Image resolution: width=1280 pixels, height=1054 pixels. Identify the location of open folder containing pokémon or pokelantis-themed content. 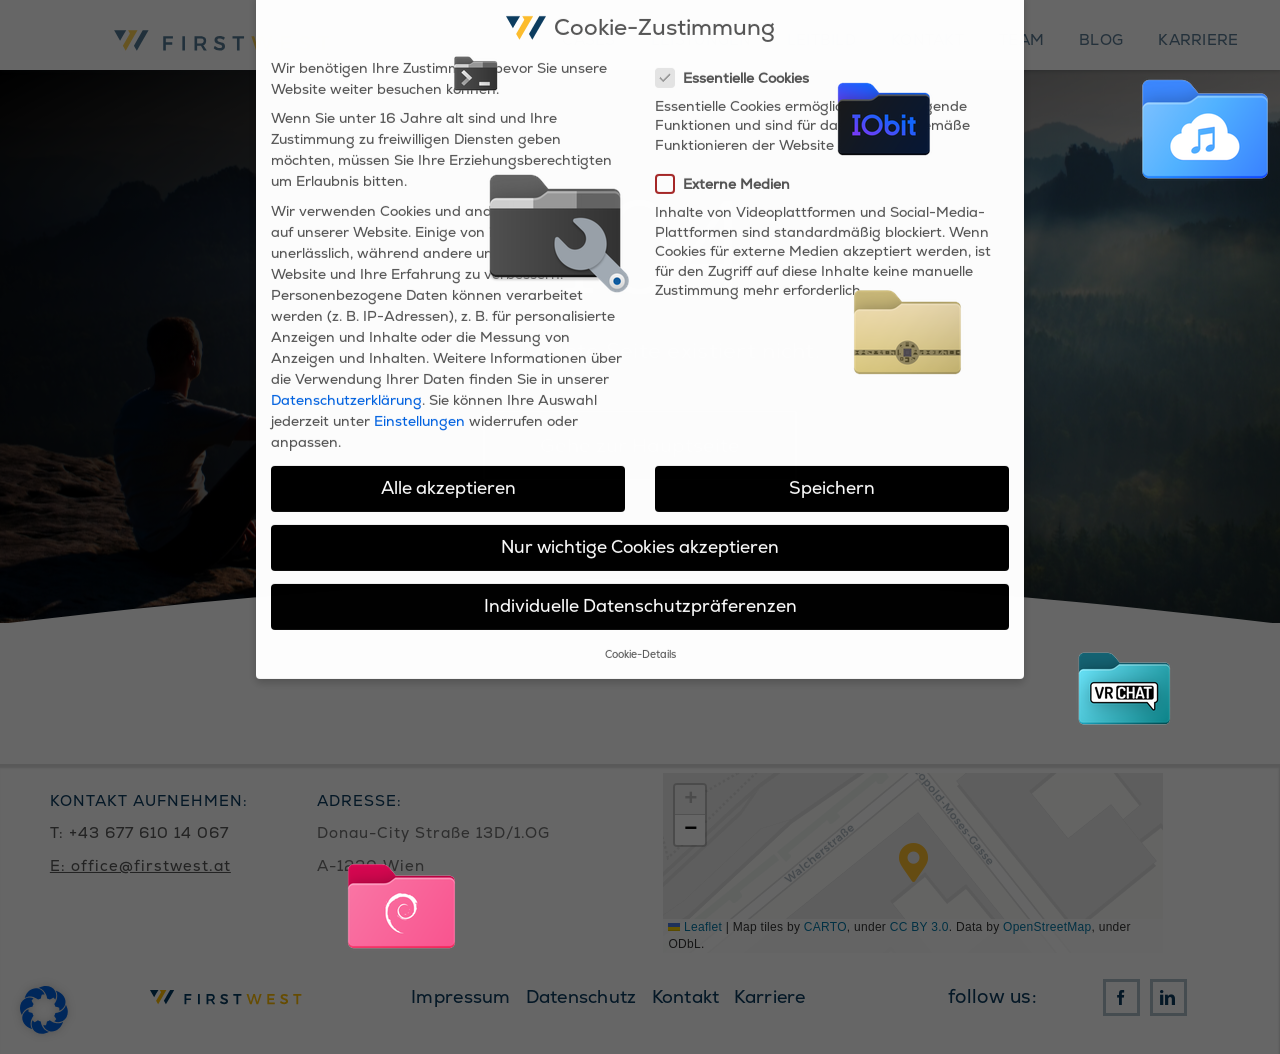
(907, 335).